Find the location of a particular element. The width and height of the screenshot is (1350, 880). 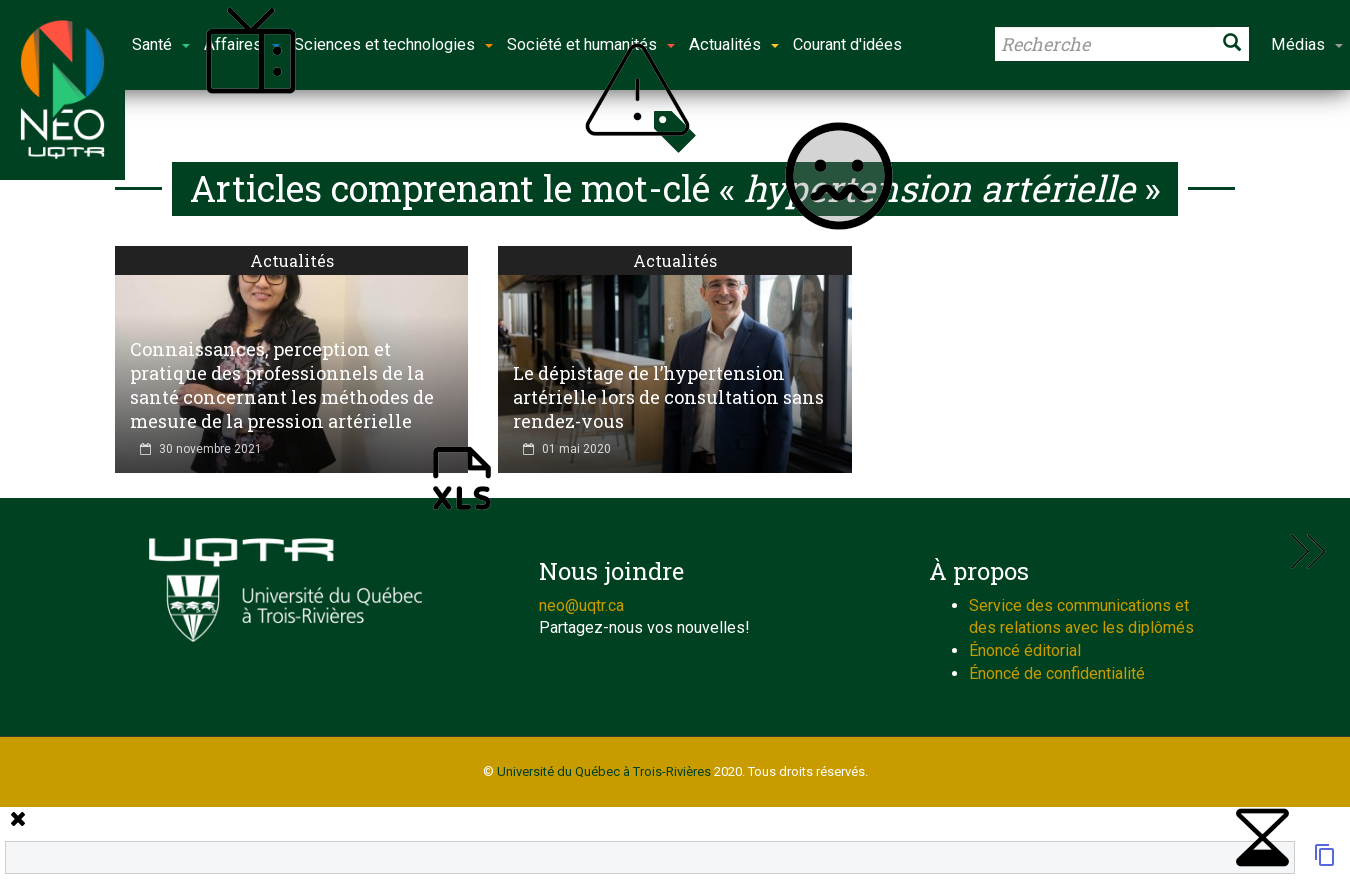

open or view an Excel spreadsheet file is located at coordinates (462, 481).